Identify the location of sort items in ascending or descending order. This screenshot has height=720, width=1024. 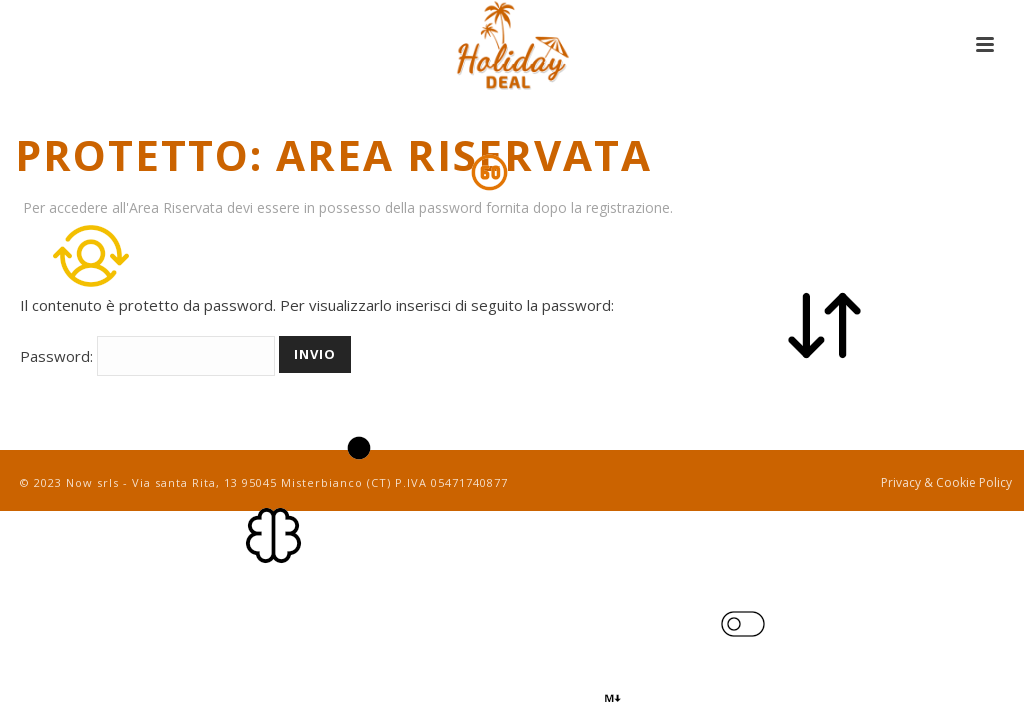
(824, 325).